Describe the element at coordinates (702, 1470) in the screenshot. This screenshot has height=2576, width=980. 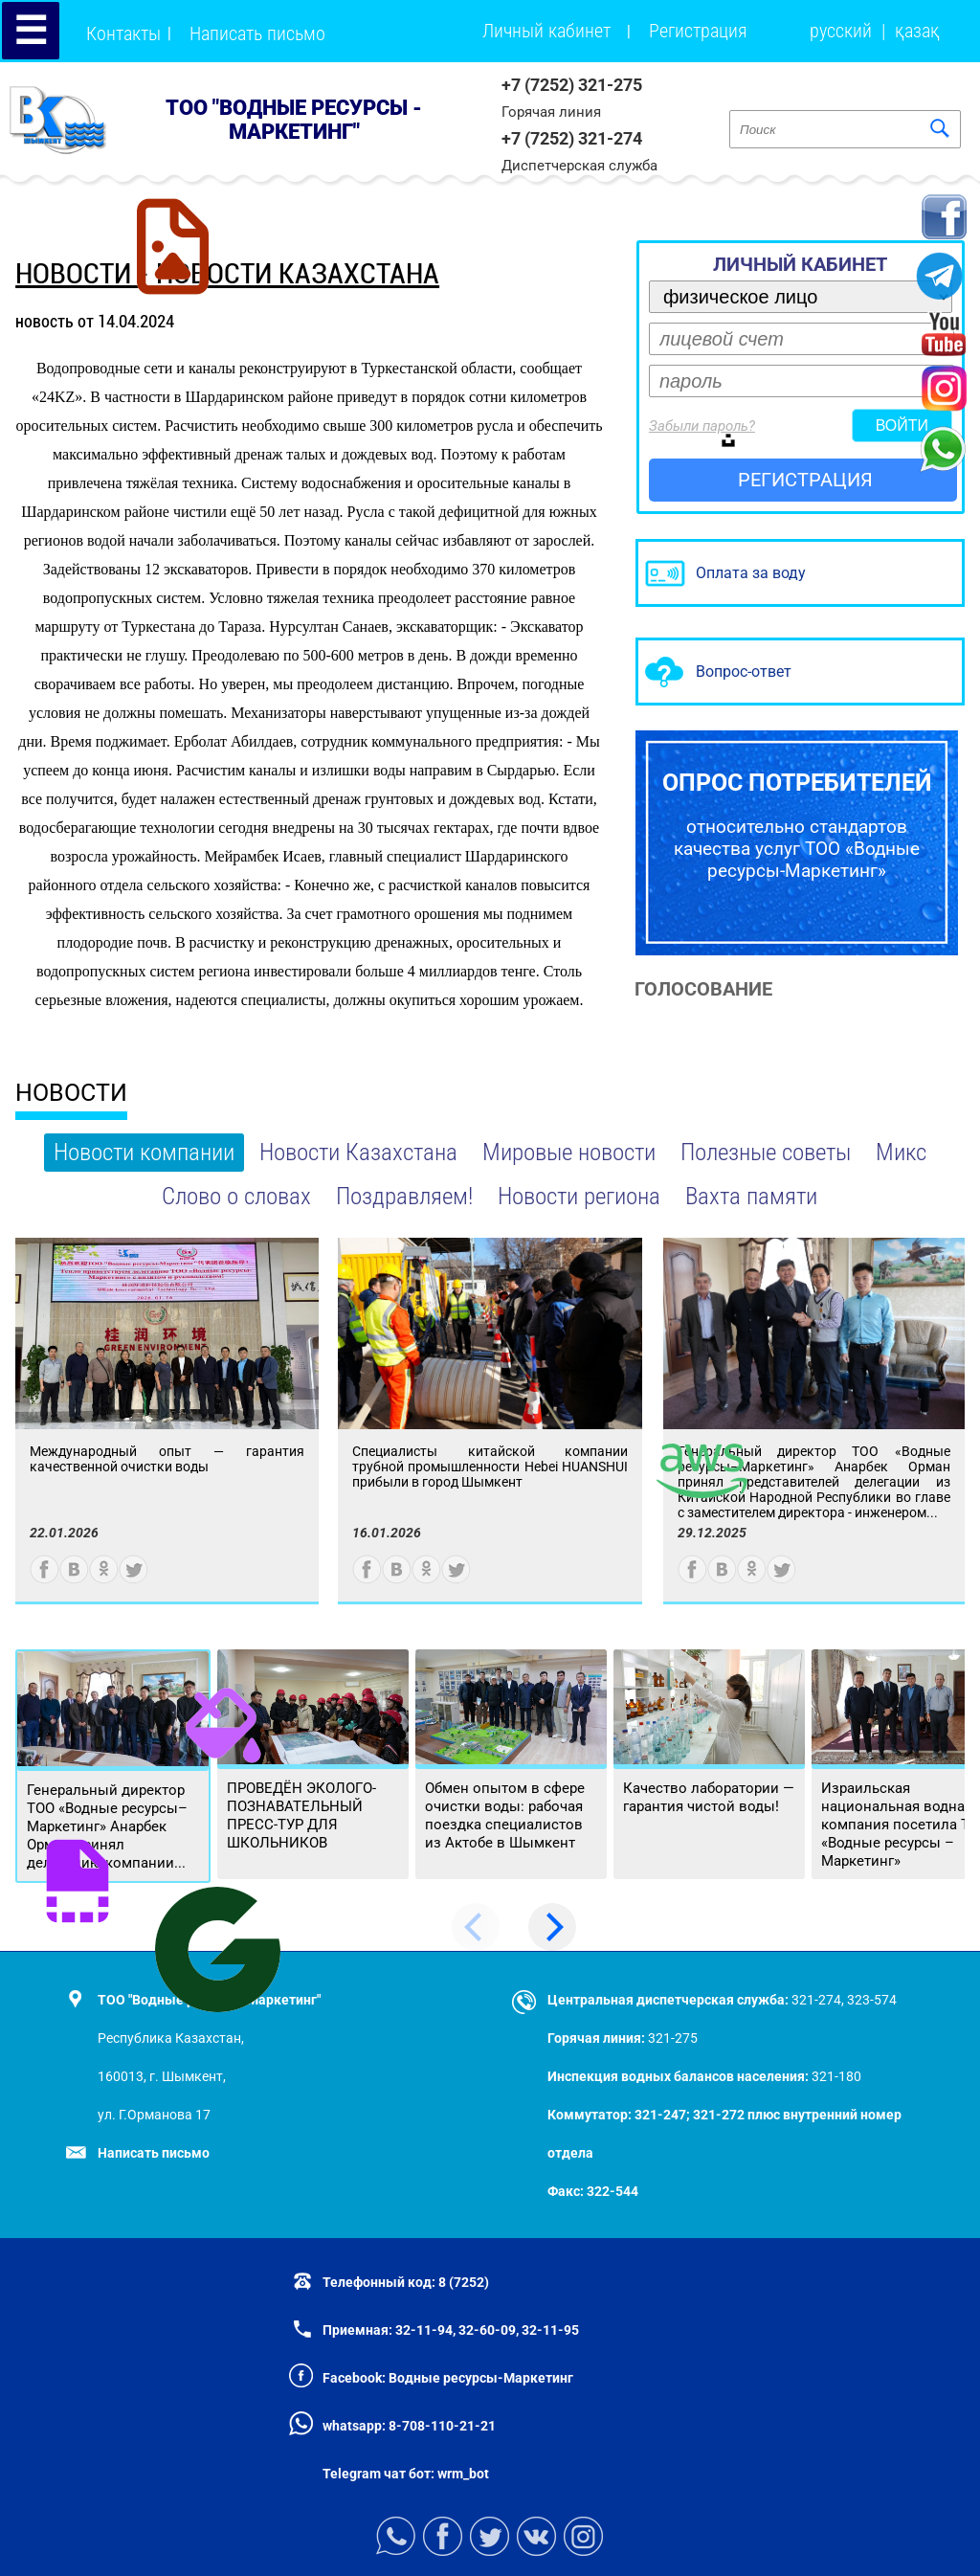
I see `amazon web services logo` at that location.